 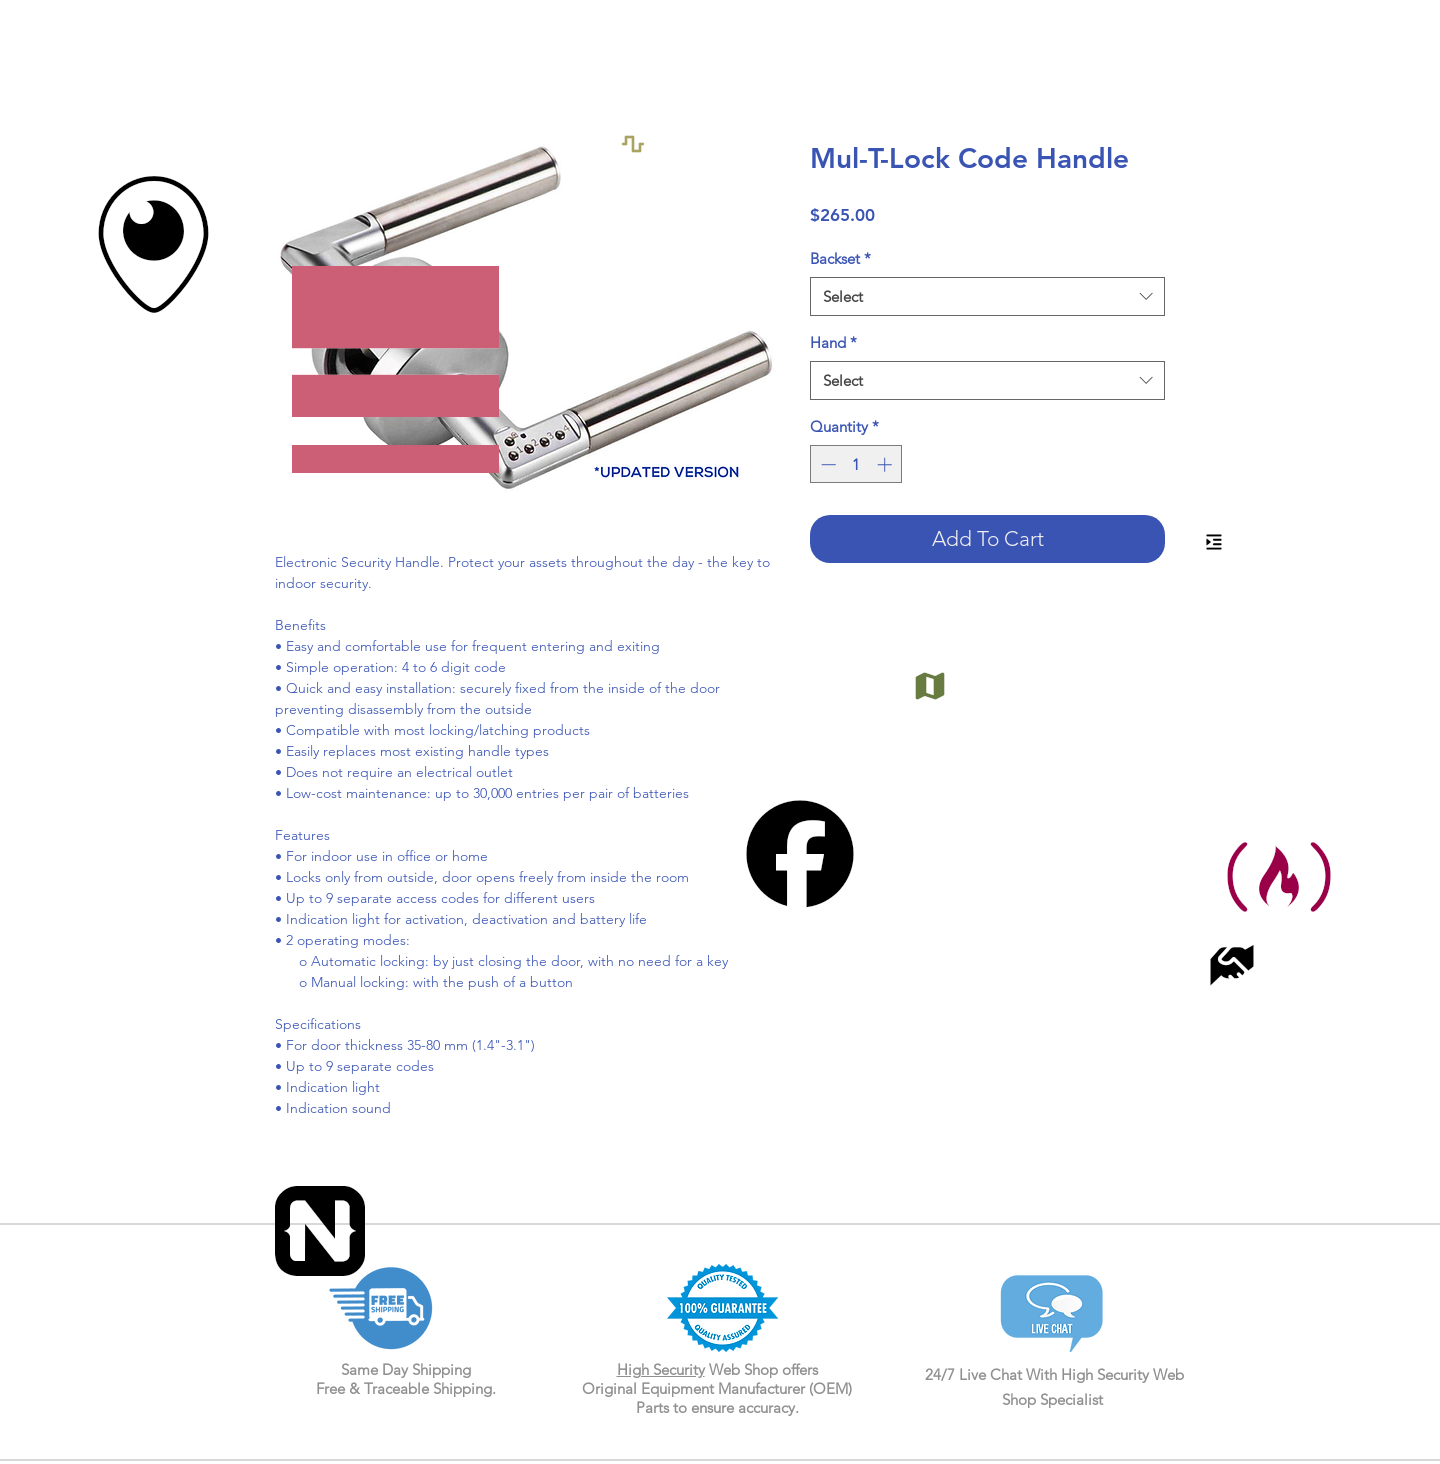 What do you see at coordinates (320, 1231) in the screenshot?
I see `nativescript app or framework logo` at bounding box center [320, 1231].